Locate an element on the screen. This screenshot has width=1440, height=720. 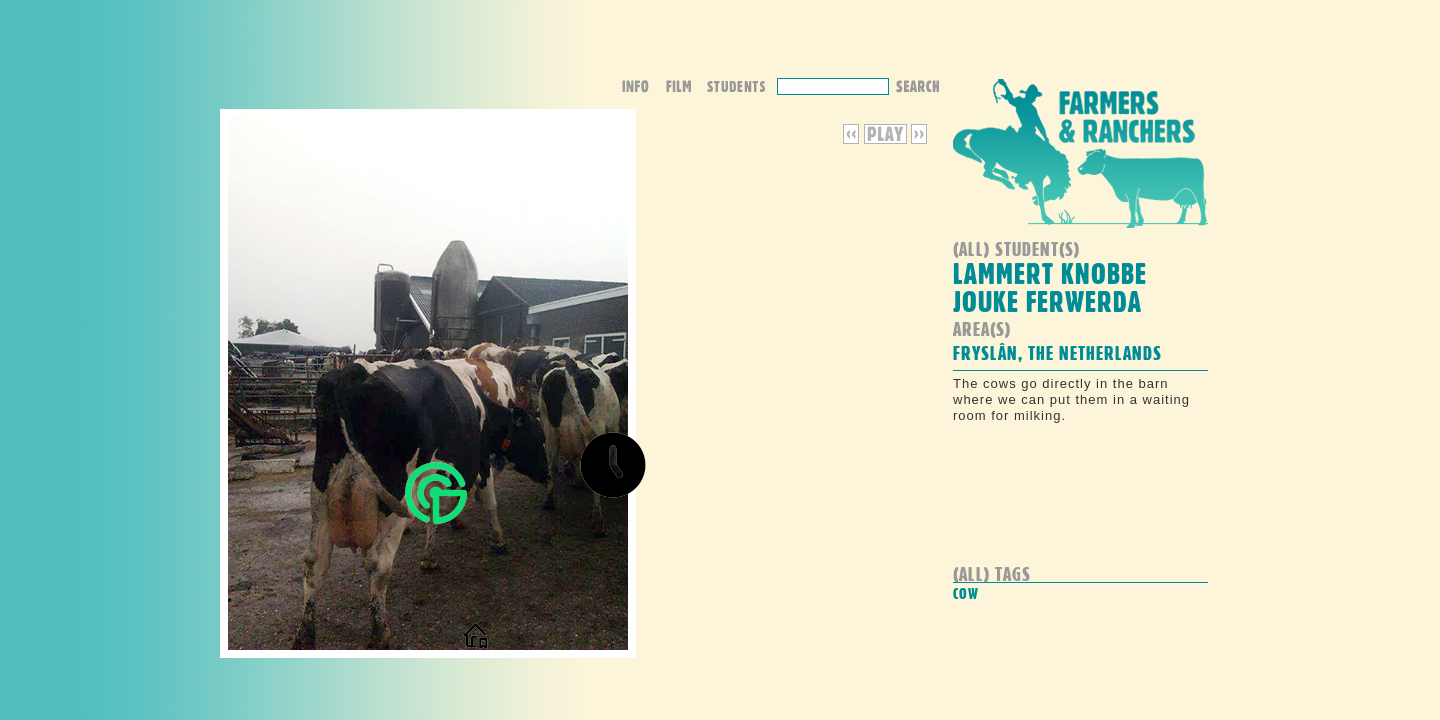
indicates the current time or timestamp is located at coordinates (613, 465).